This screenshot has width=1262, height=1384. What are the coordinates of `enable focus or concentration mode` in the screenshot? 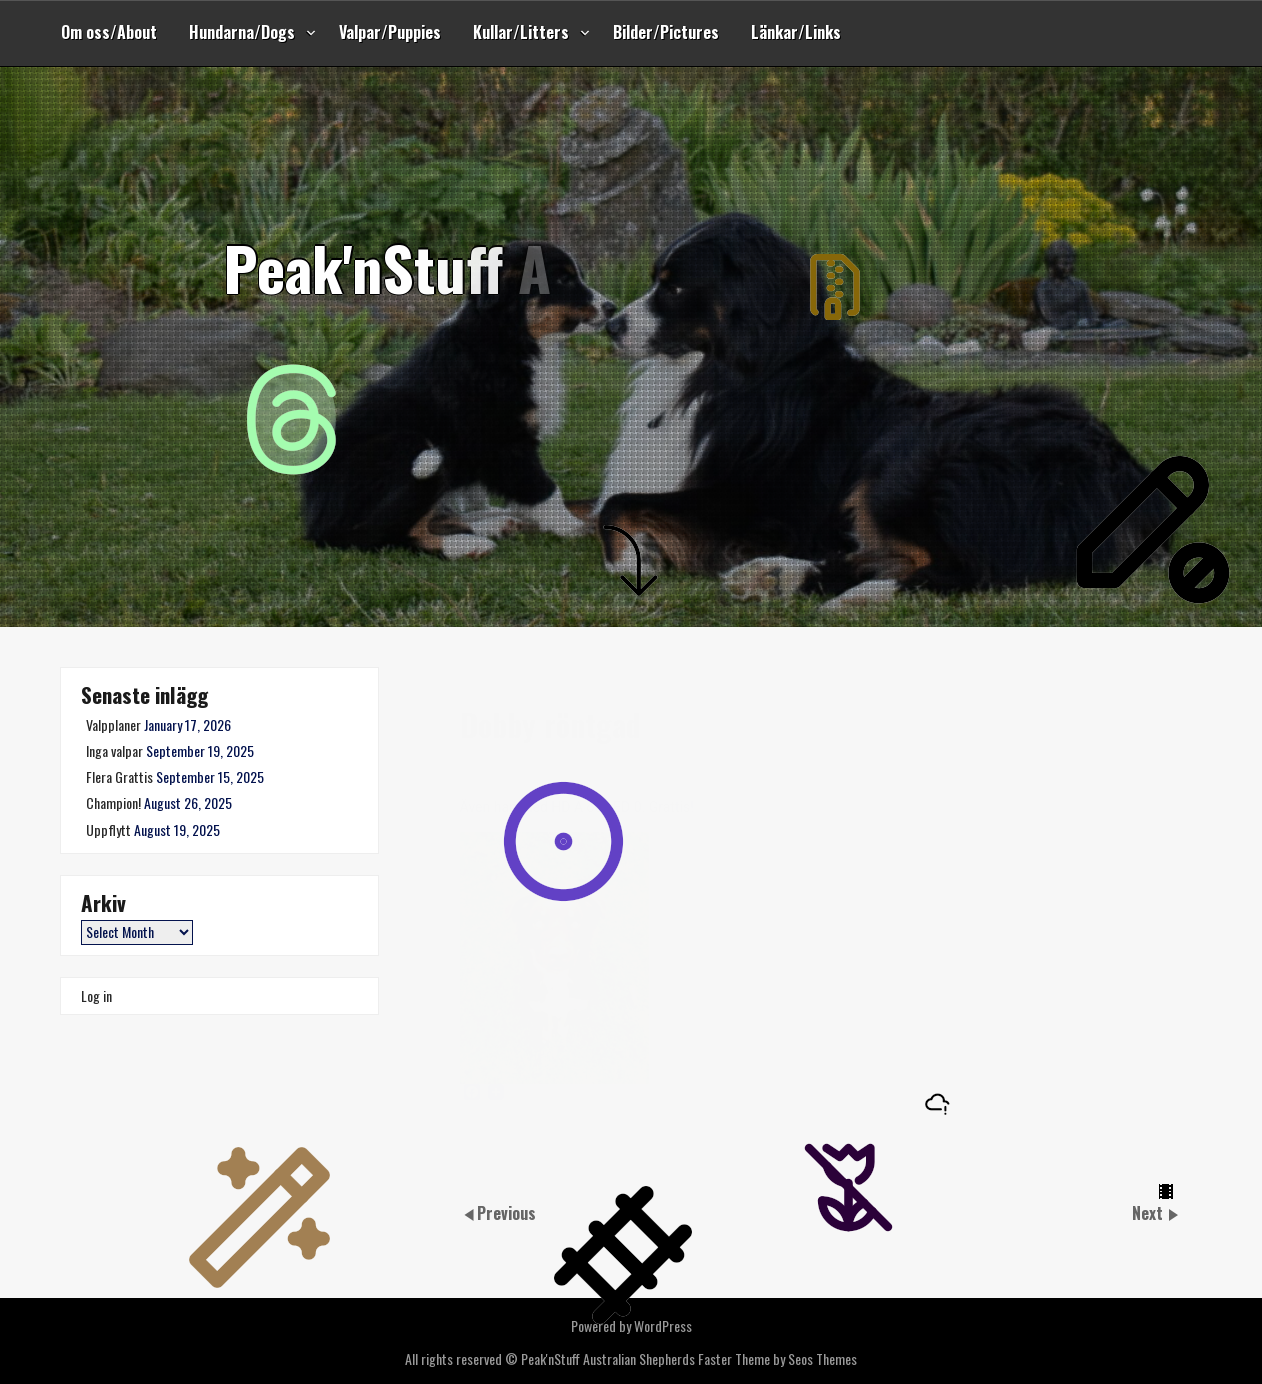 It's located at (563, 841).